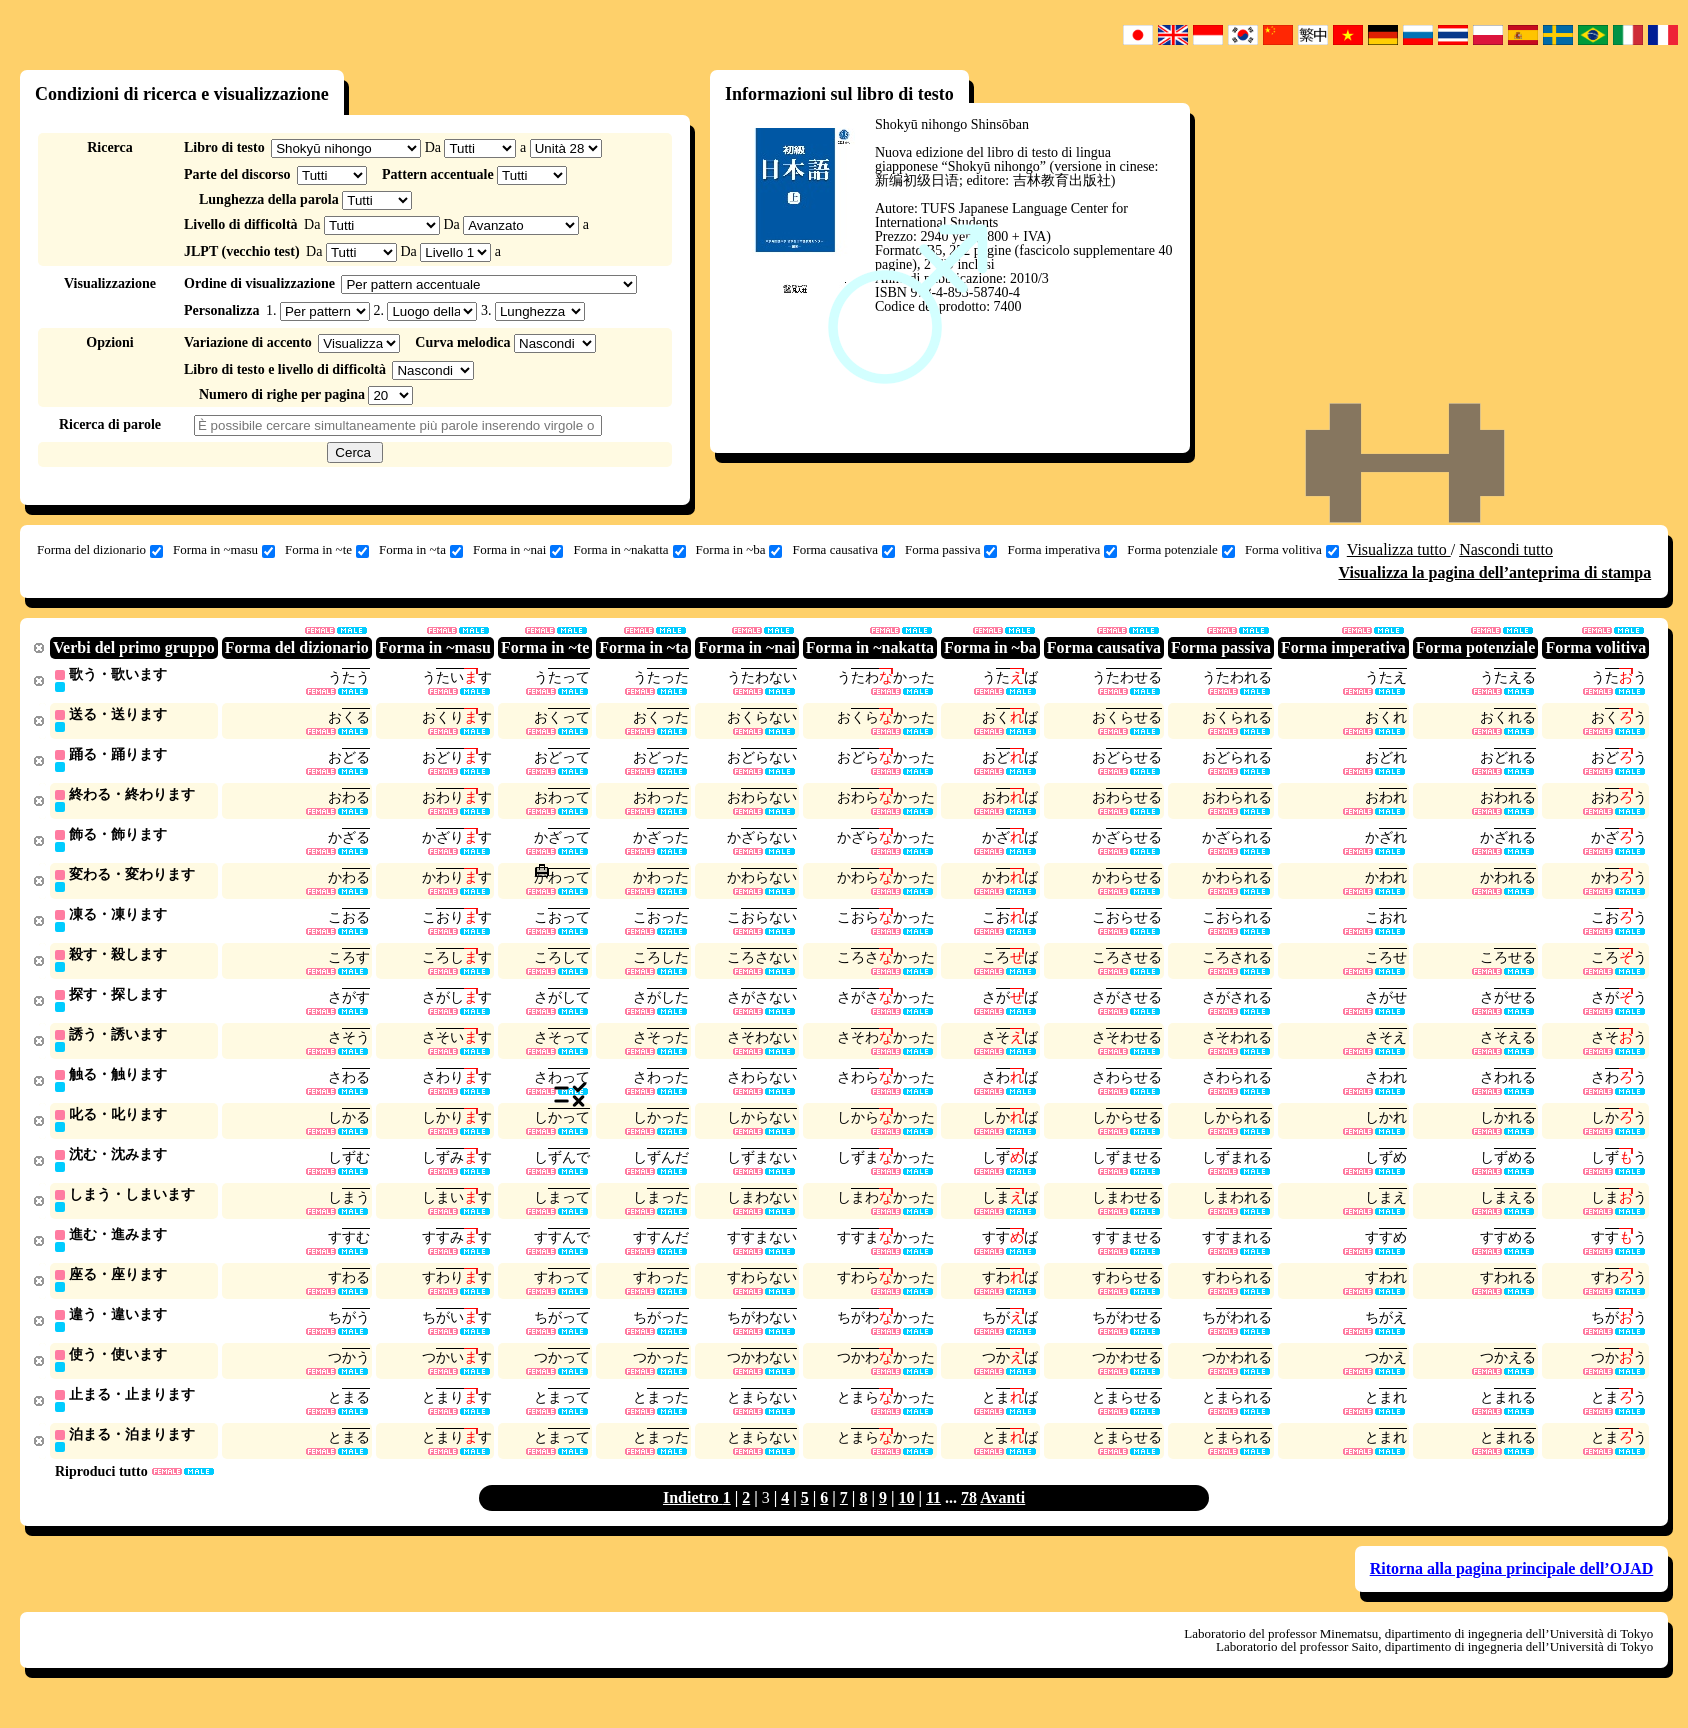 Image resolution: width=1688 pixels, height=1728 pixels. I want to click on access workout or fitness features, so click(1405, 463).